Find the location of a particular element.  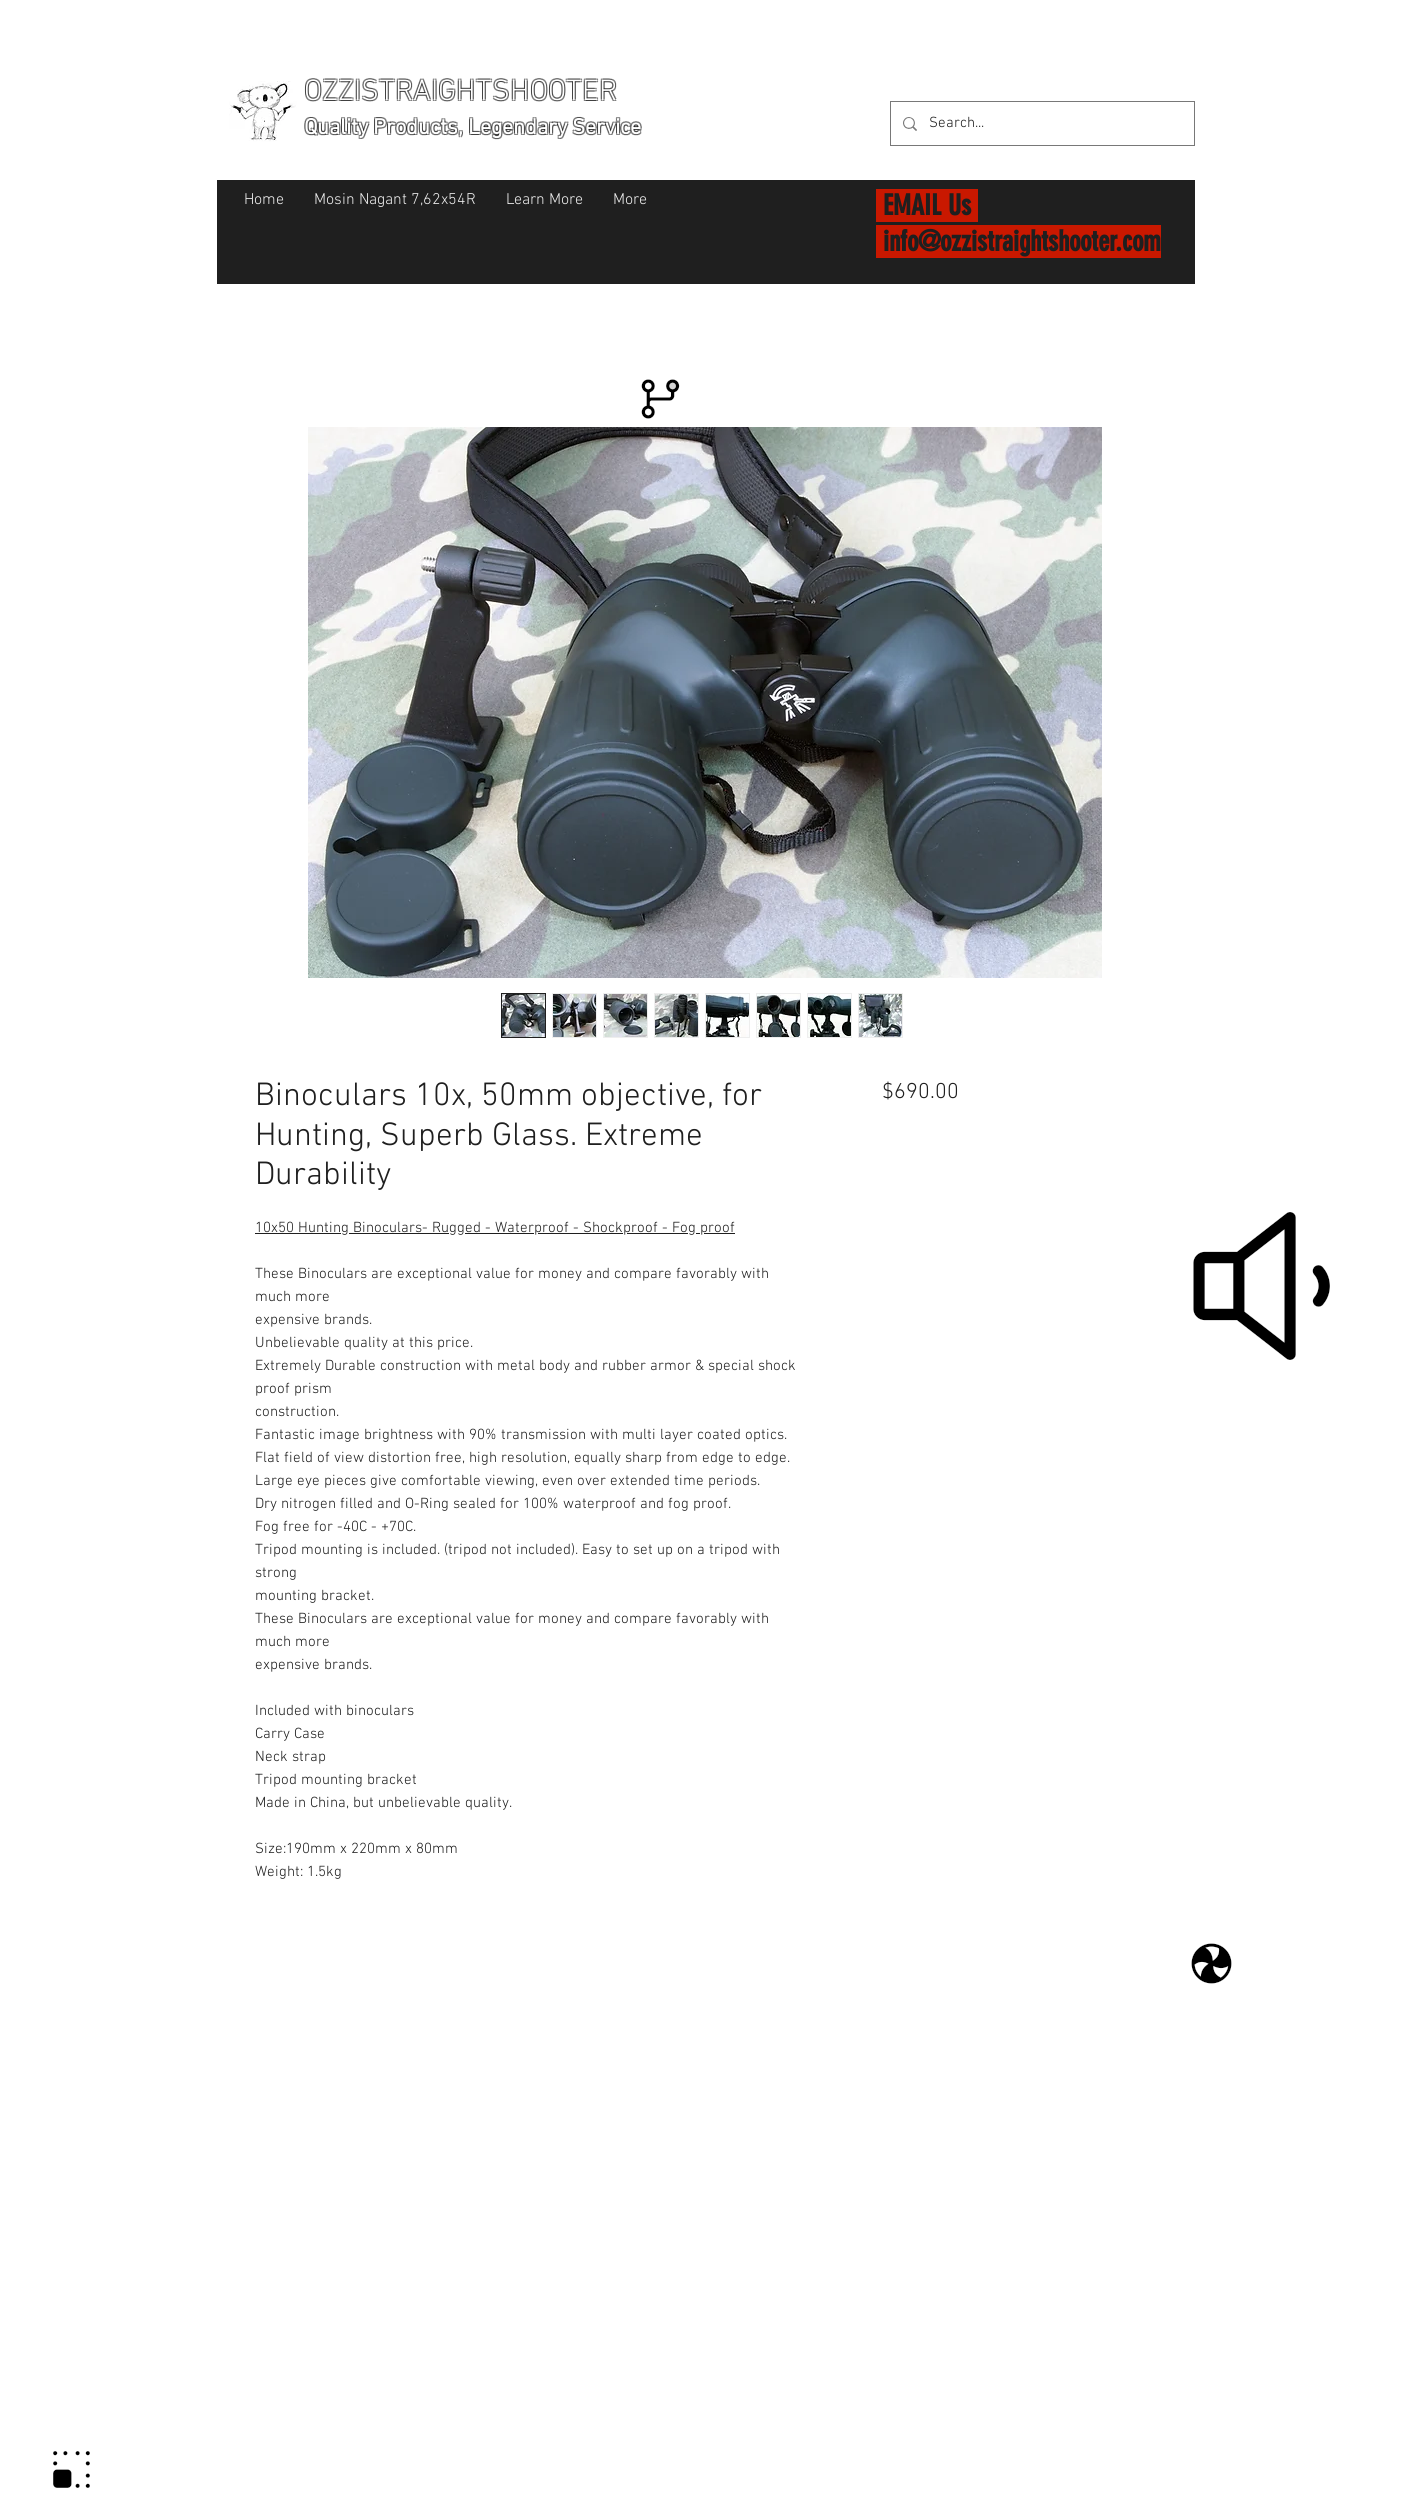

indicates content is loading is located at coordinates (1211, 1963).